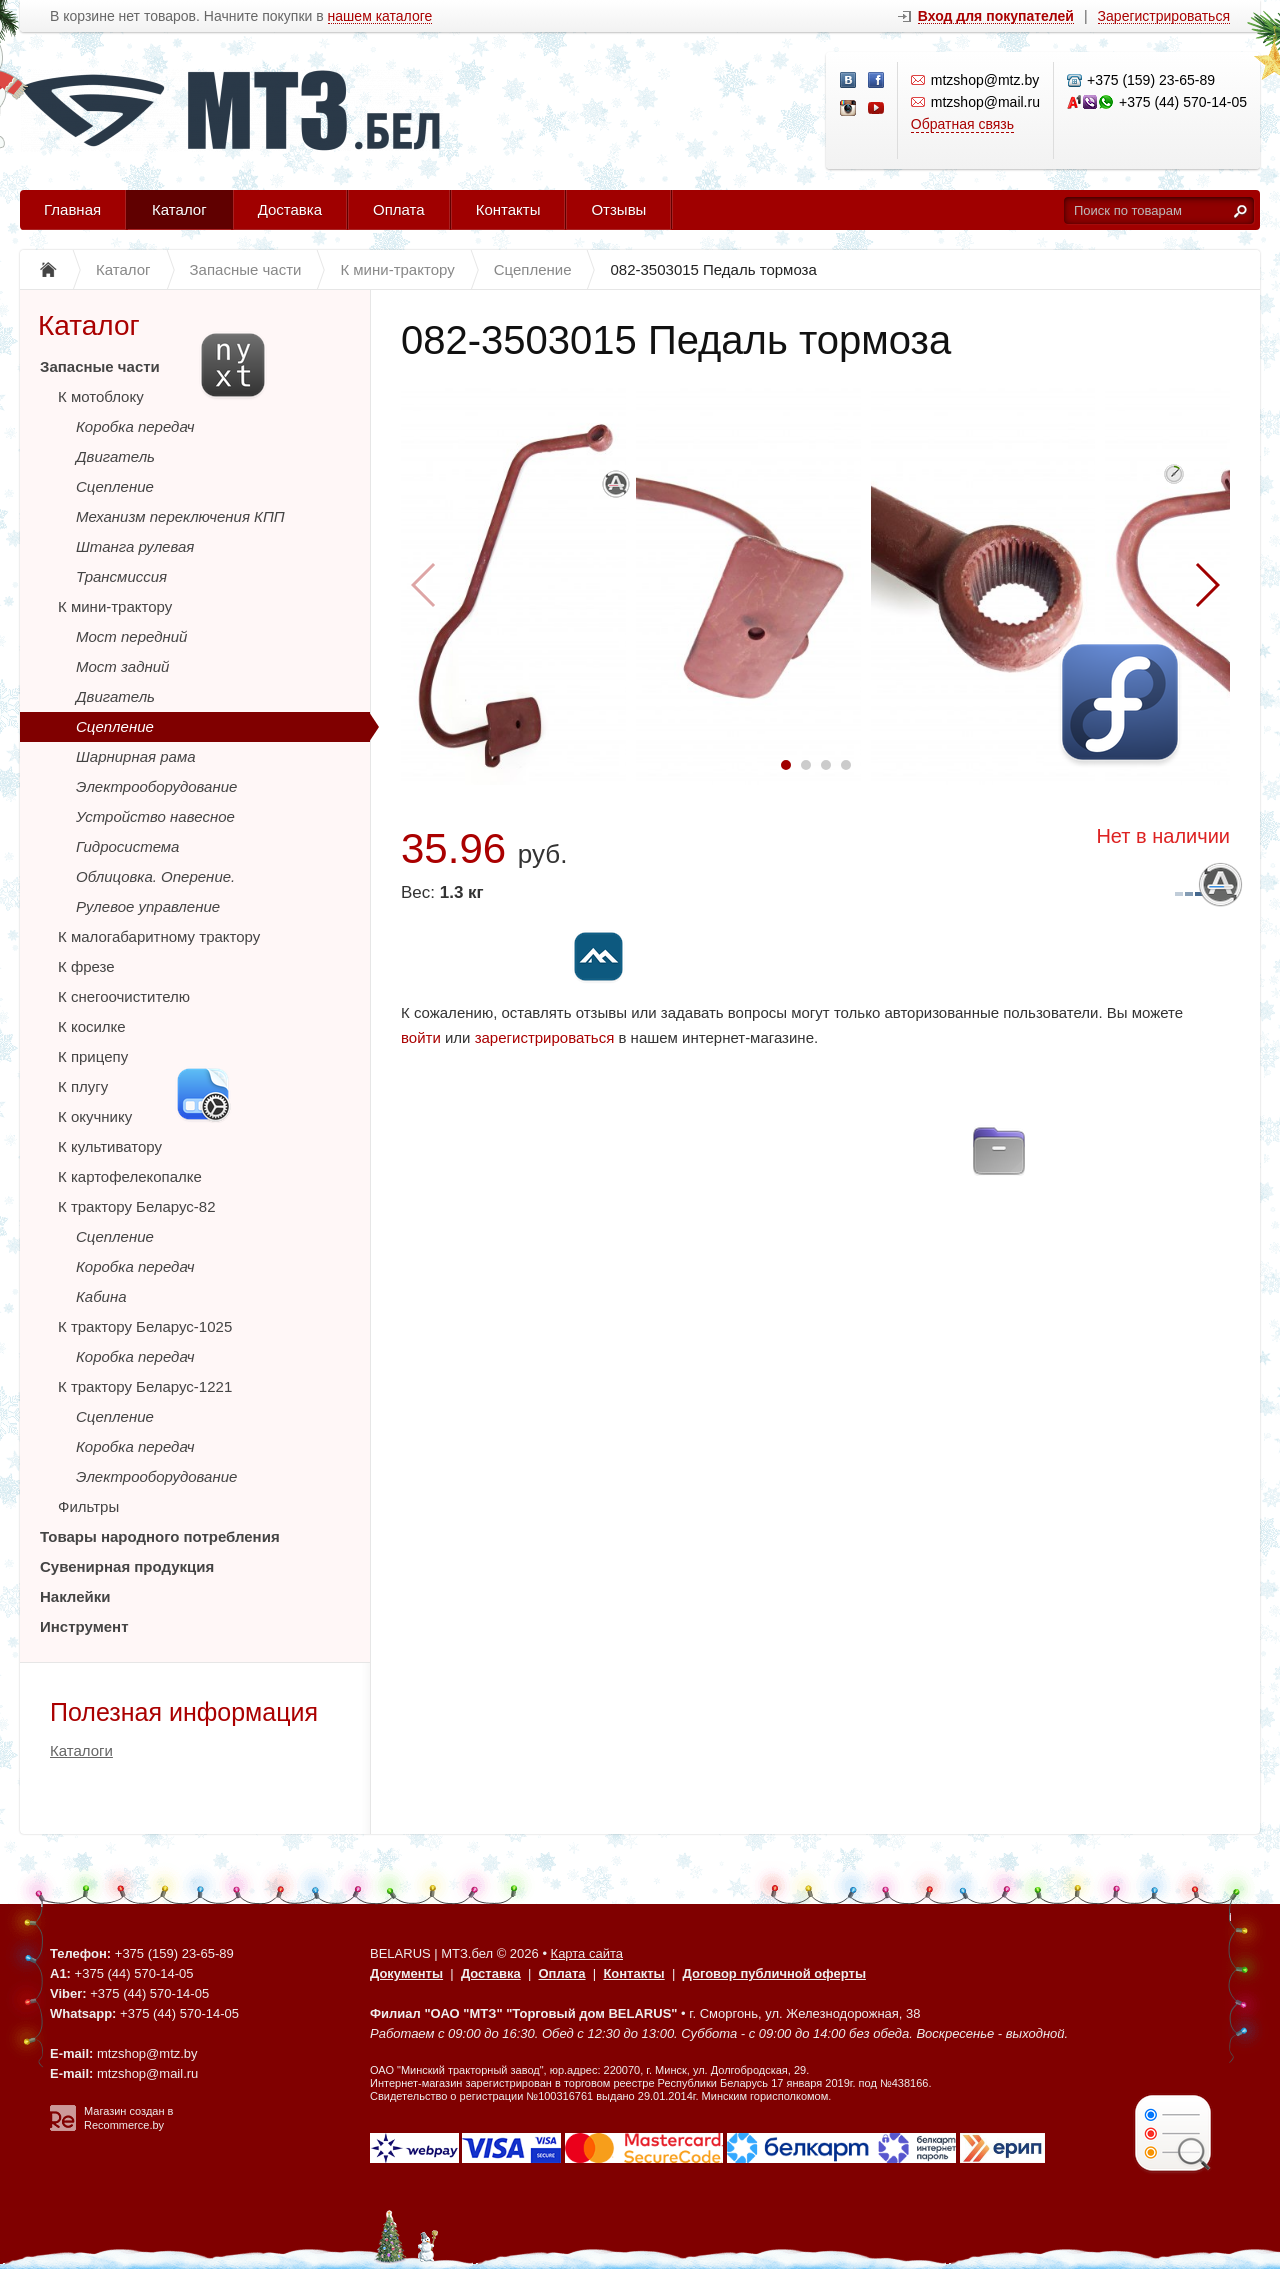  Describe the element at coordinates (1120, 702) in the screenshot. I see `open the fedora linux application` at that location.